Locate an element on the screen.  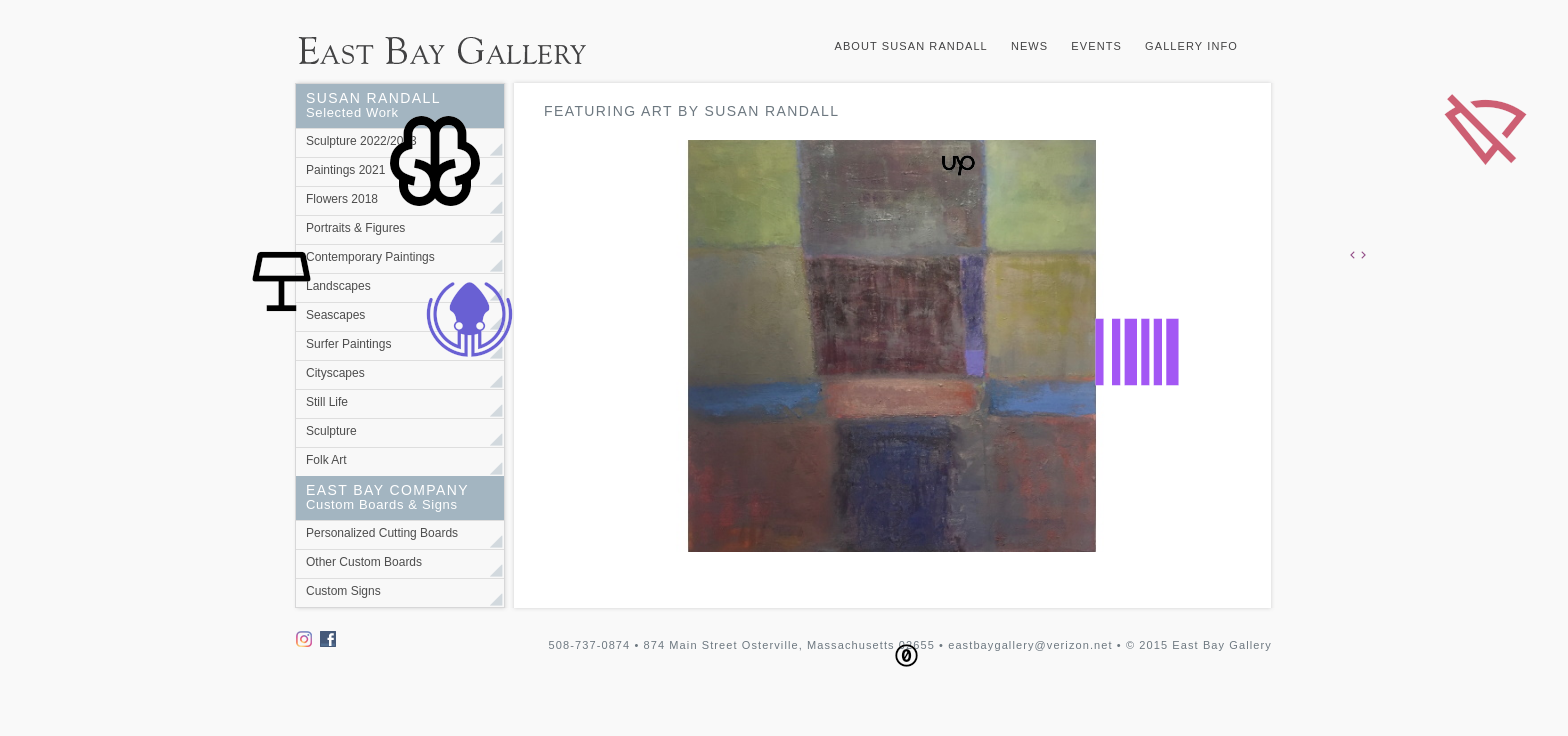
indicates wifi is disabled or disconnected is located at coordinates (1485, 132).